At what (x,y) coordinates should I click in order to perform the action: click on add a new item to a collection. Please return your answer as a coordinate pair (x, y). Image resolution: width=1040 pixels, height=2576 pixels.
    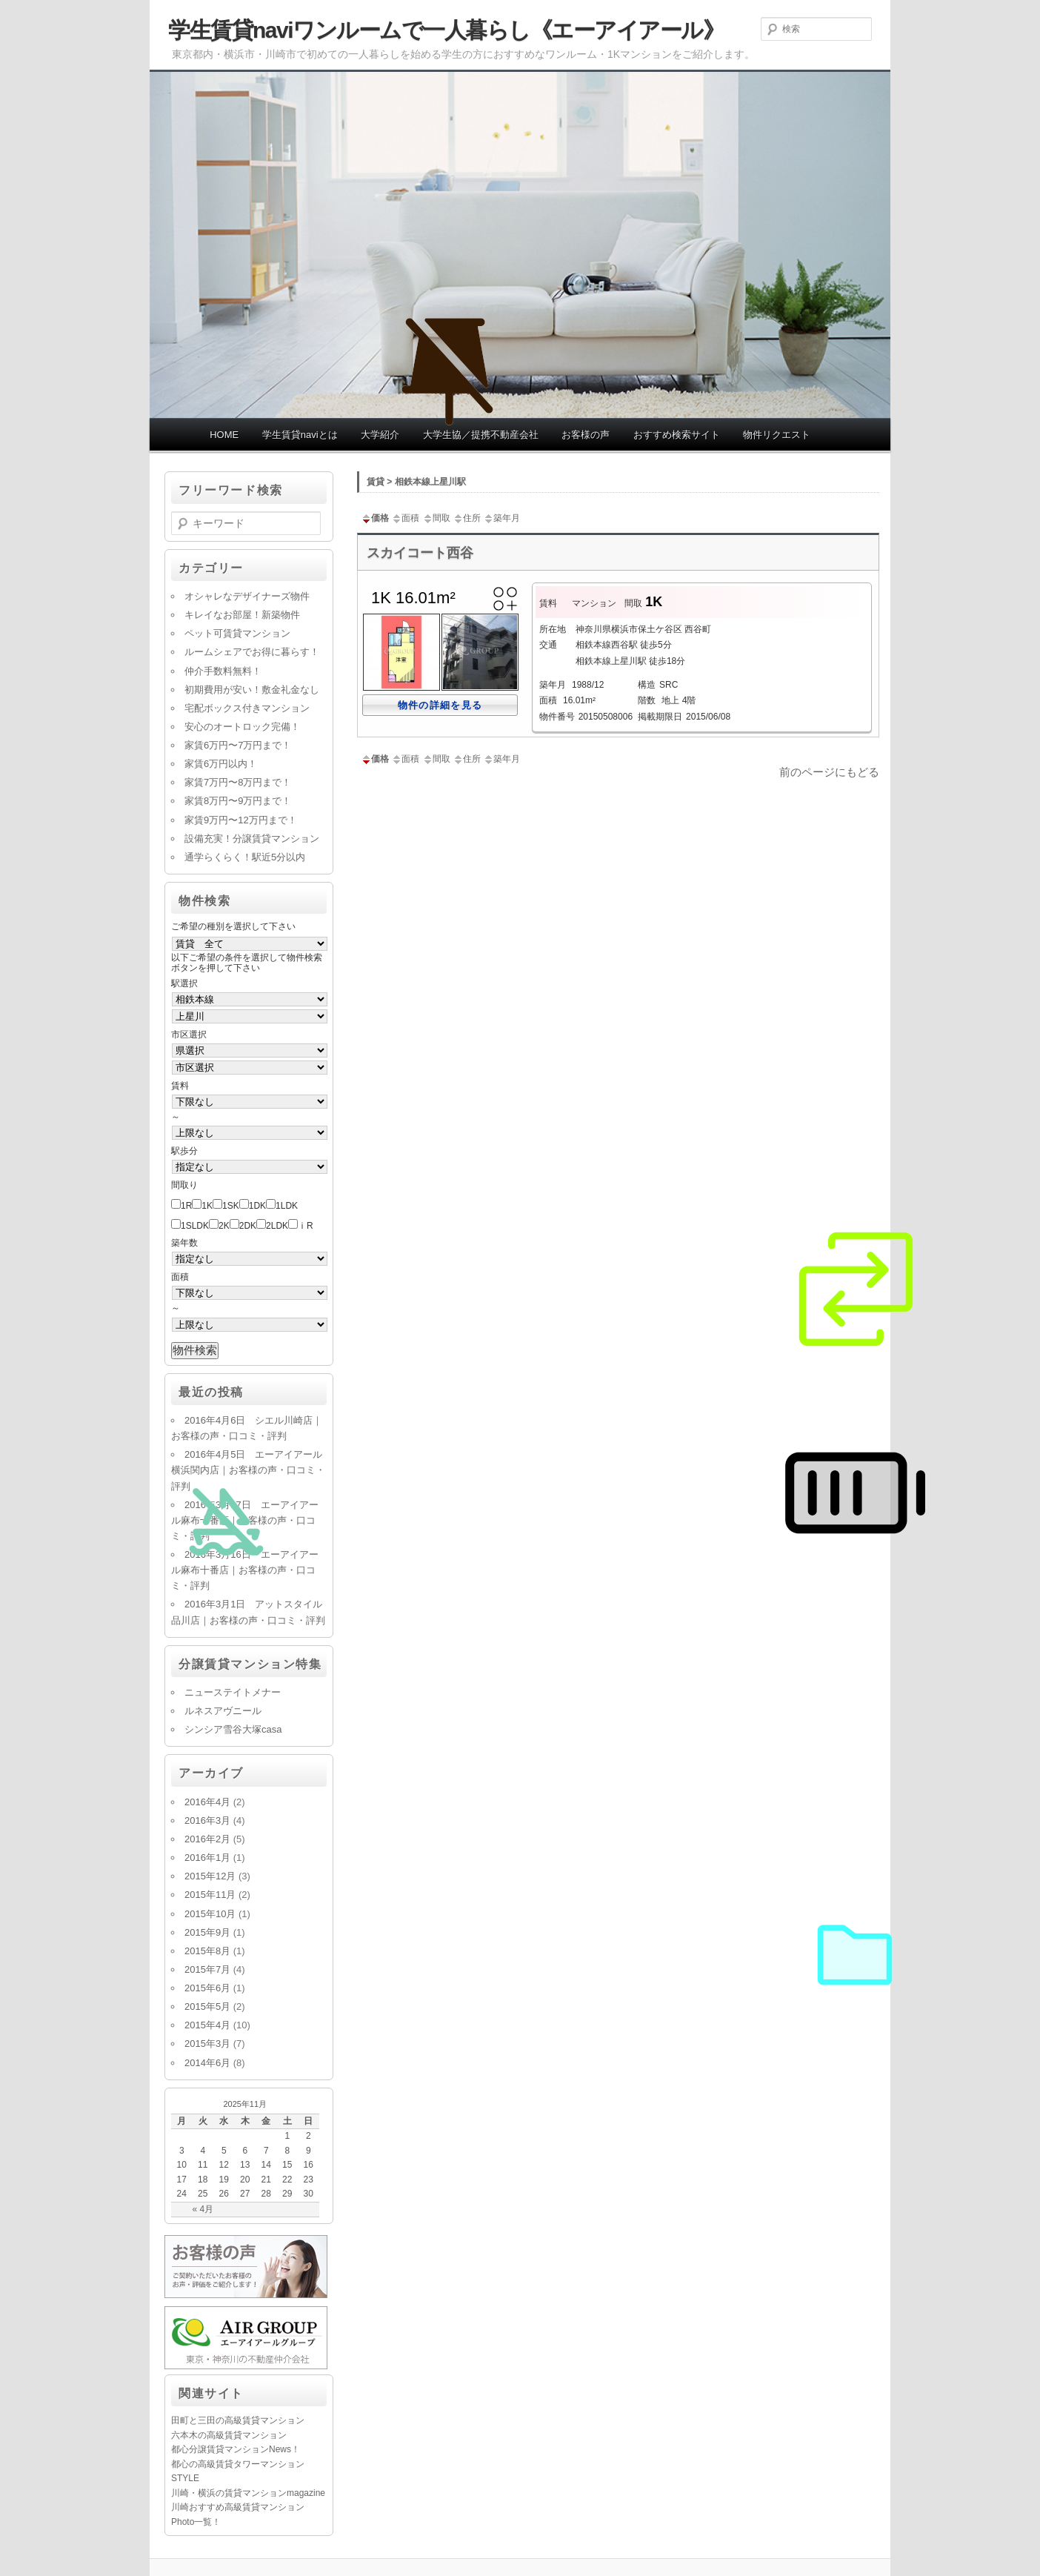
    Looking at the image, I should click on (505, 599).